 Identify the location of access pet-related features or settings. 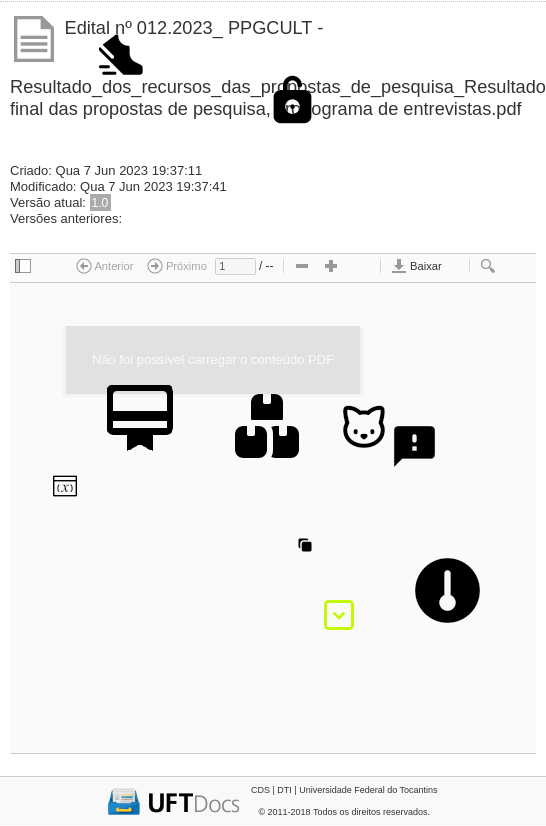
(364, 427).